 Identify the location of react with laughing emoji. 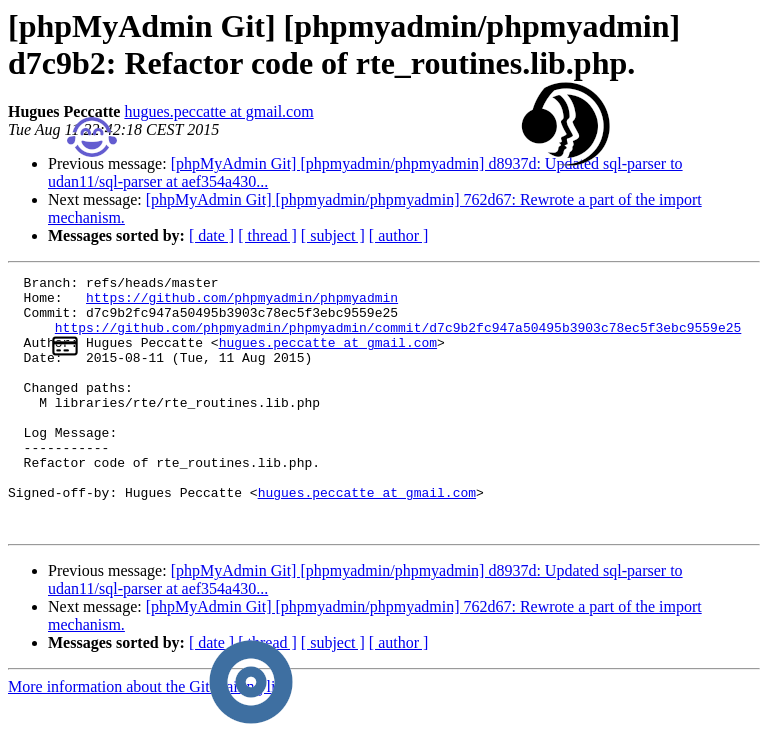
(92, 137).